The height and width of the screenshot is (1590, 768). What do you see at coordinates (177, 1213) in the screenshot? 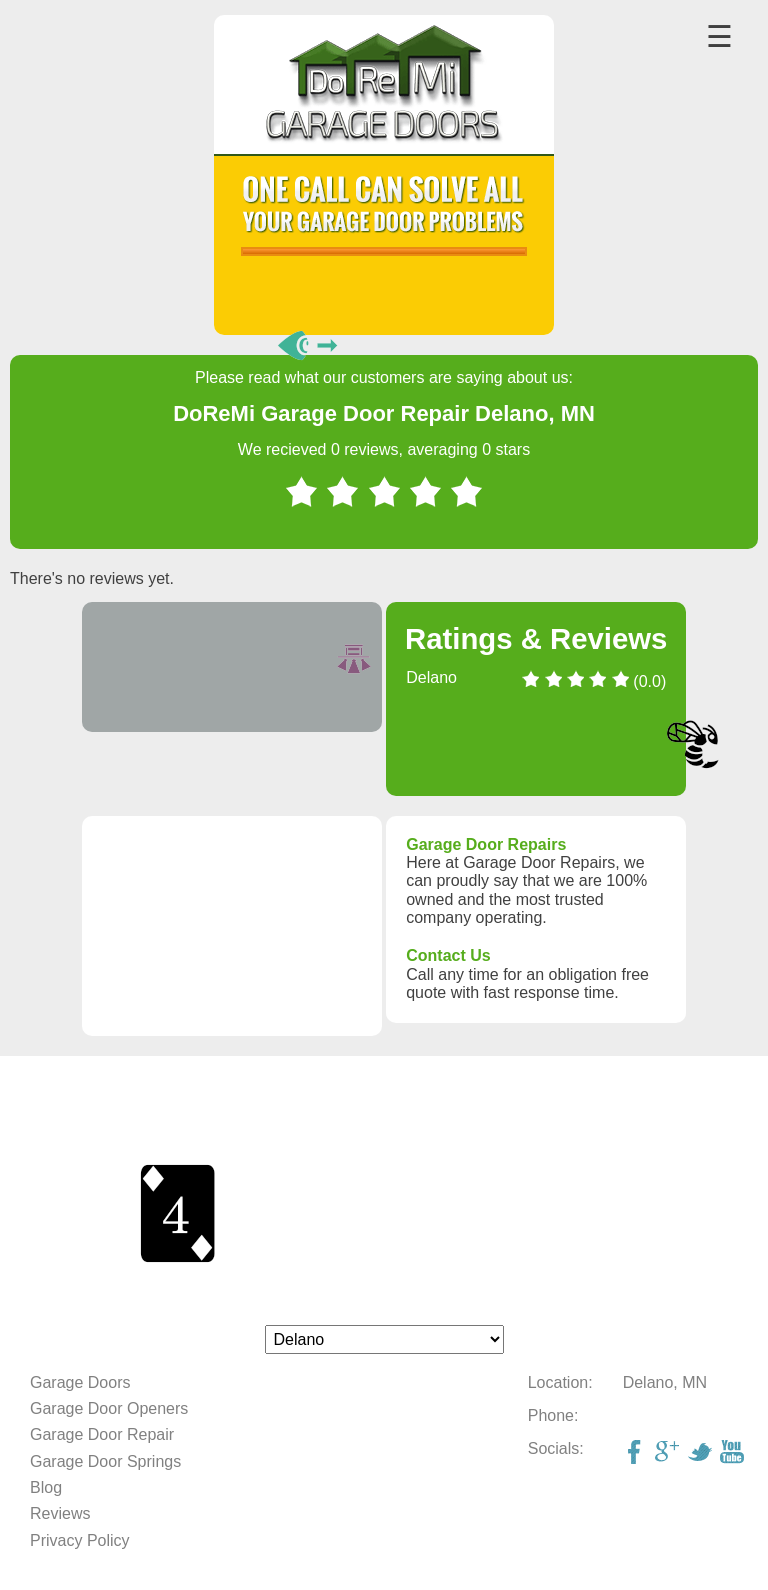
I see `four of diamonds playing card` at bounding box center [177, 1213].